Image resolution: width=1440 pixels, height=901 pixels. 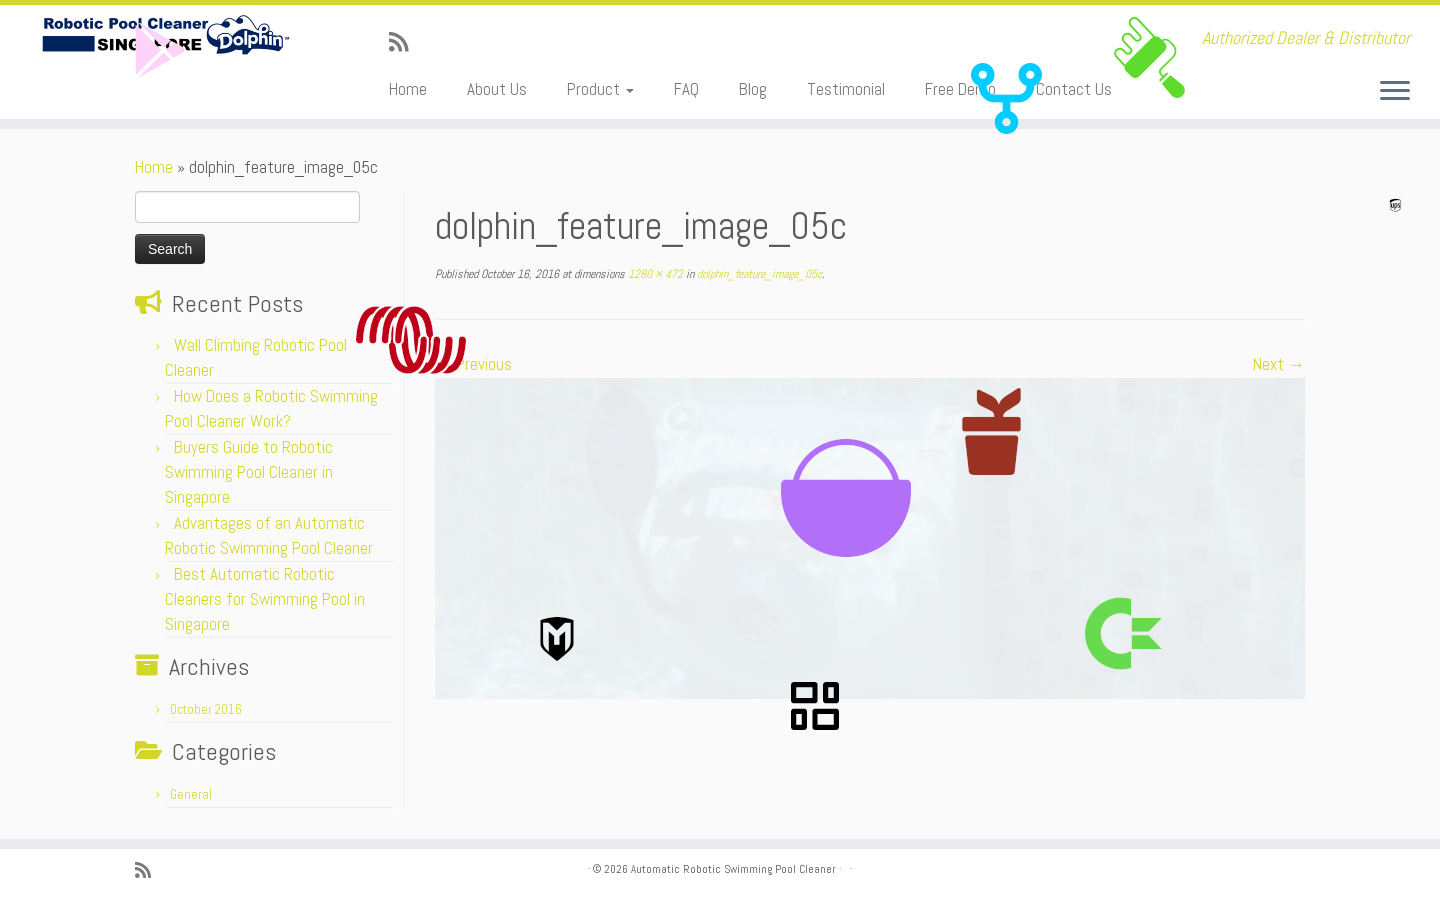 What do you see at coordinates (411, 340) in the screenshot?
I see `victron energy brand logo` at bounding box center [411, 340].